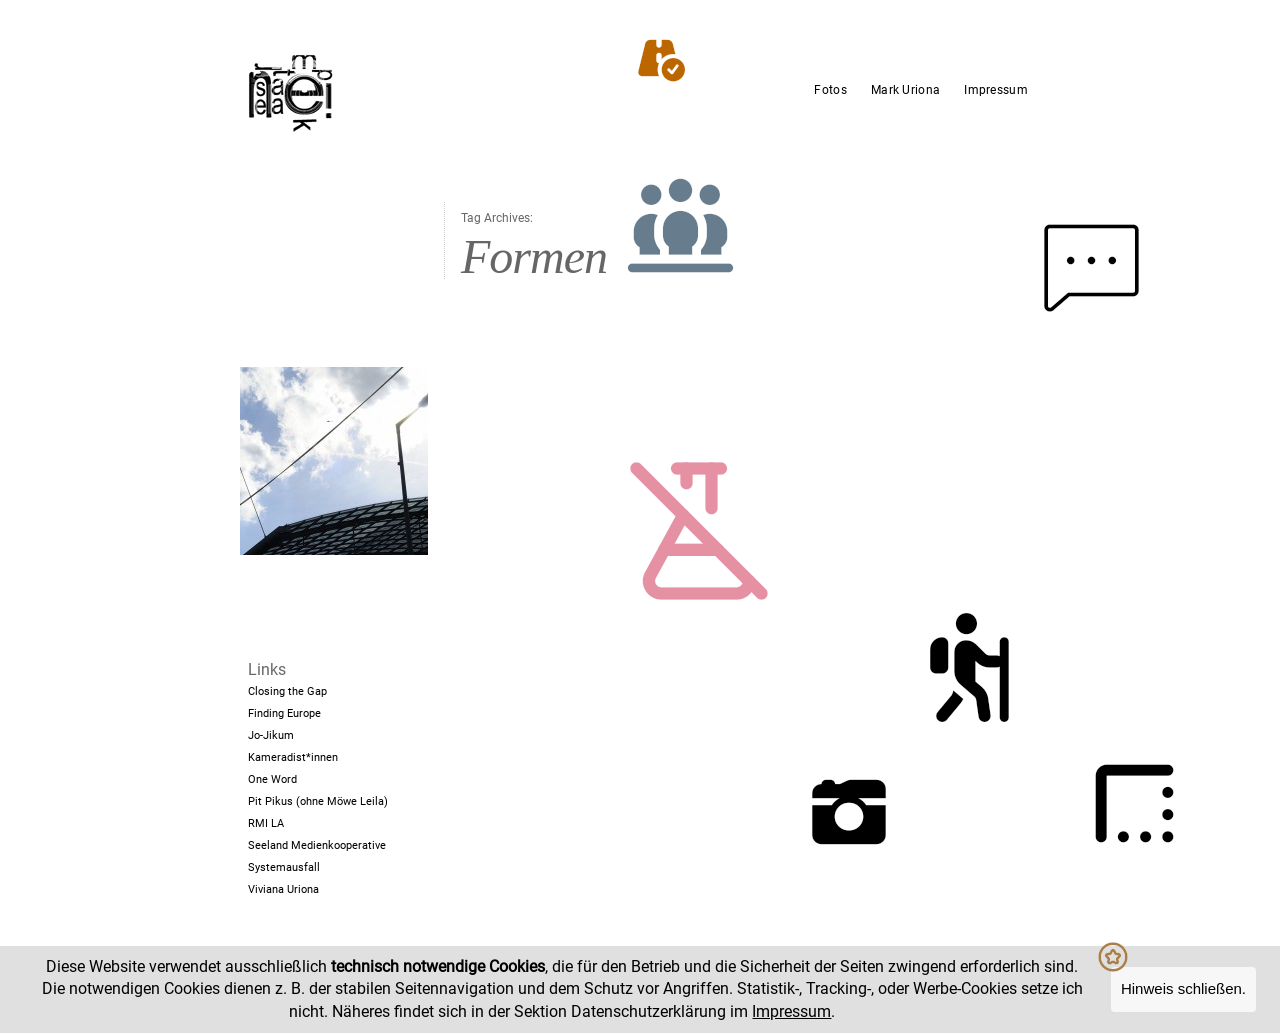 The height and width of the screenshot is (1033, 1280). What do you see at coordinates (972, 667) in the screenshot?
I see `access hiking trails or outdoor activities` at bounding box center [972, 667].